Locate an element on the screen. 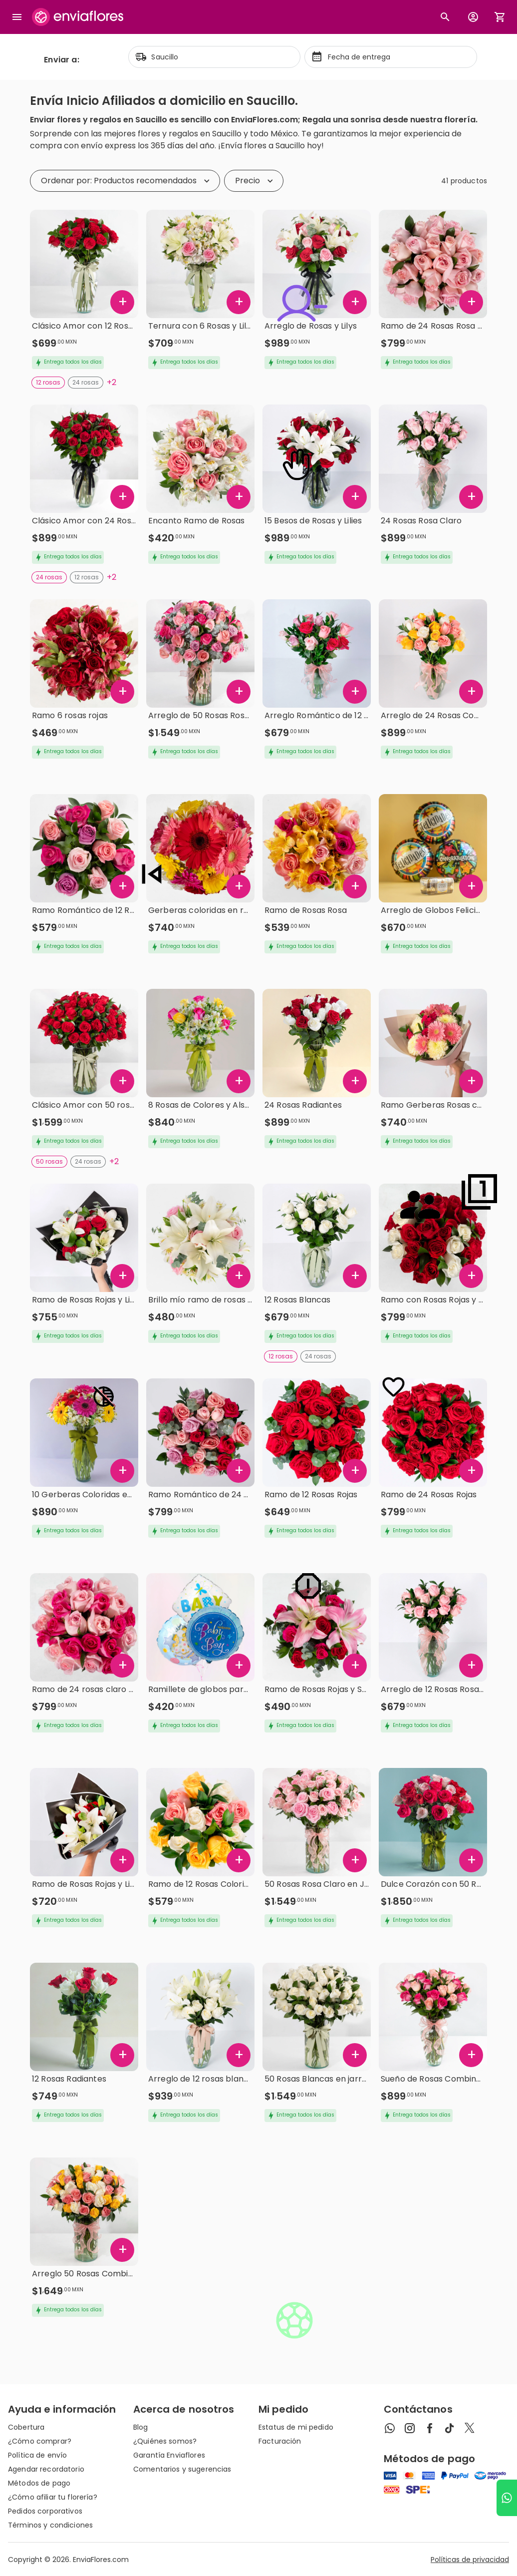 The width and height of the screenshot is (517, 2576). stop or pause an action is located at coordinates (297, 464).